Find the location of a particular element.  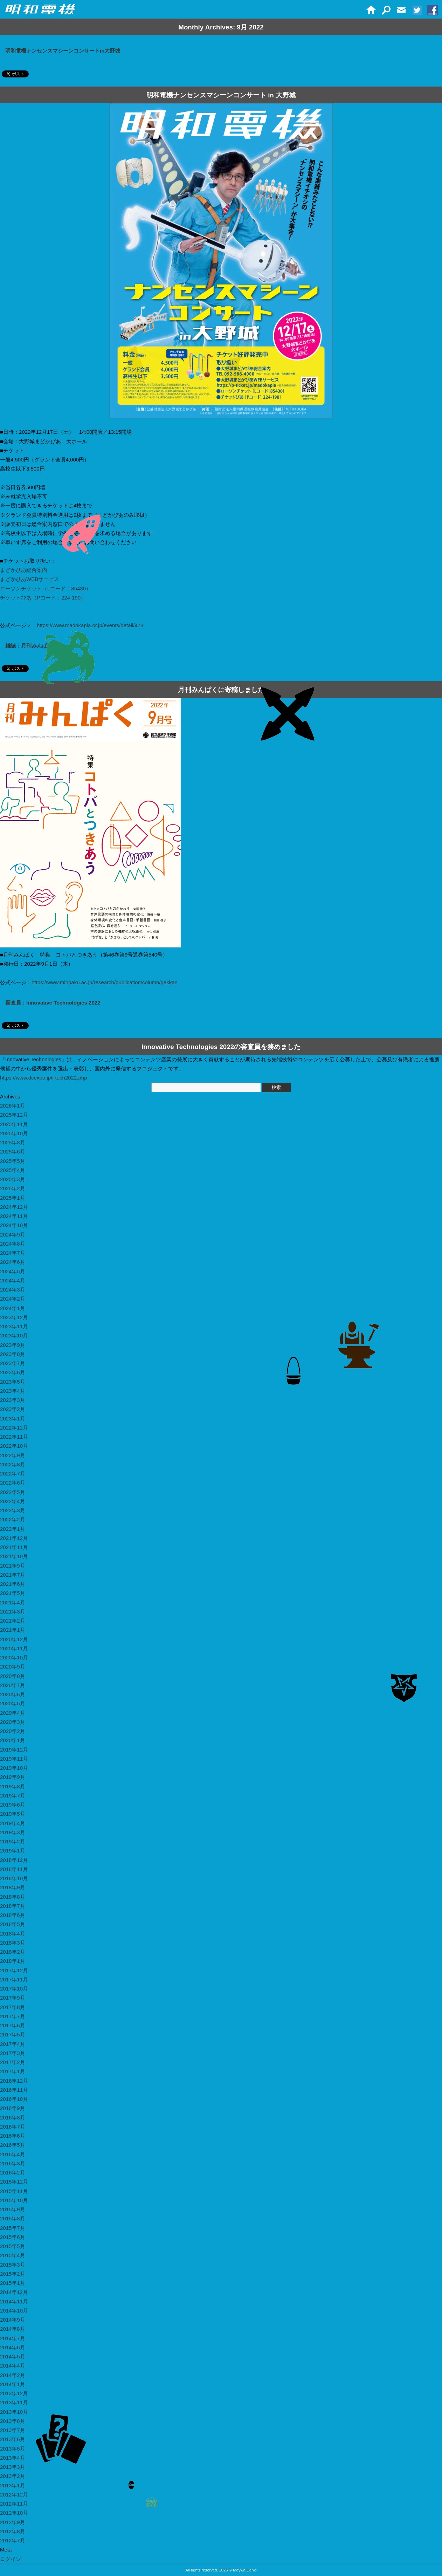

access music or instrument features is located at coordinates (82, 534).